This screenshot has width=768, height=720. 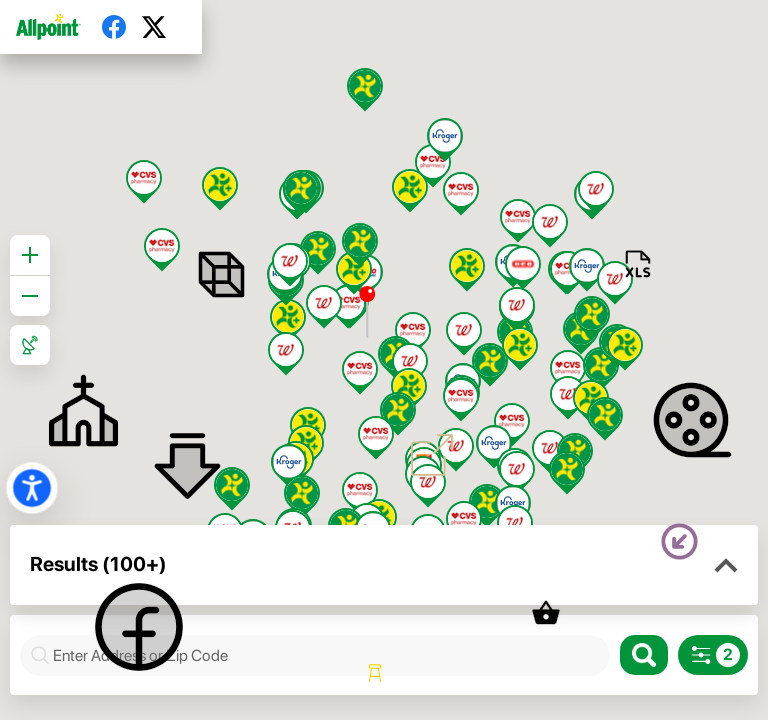 I want to click on navigate to previous or lower-left content, so click(x=679, y=541).